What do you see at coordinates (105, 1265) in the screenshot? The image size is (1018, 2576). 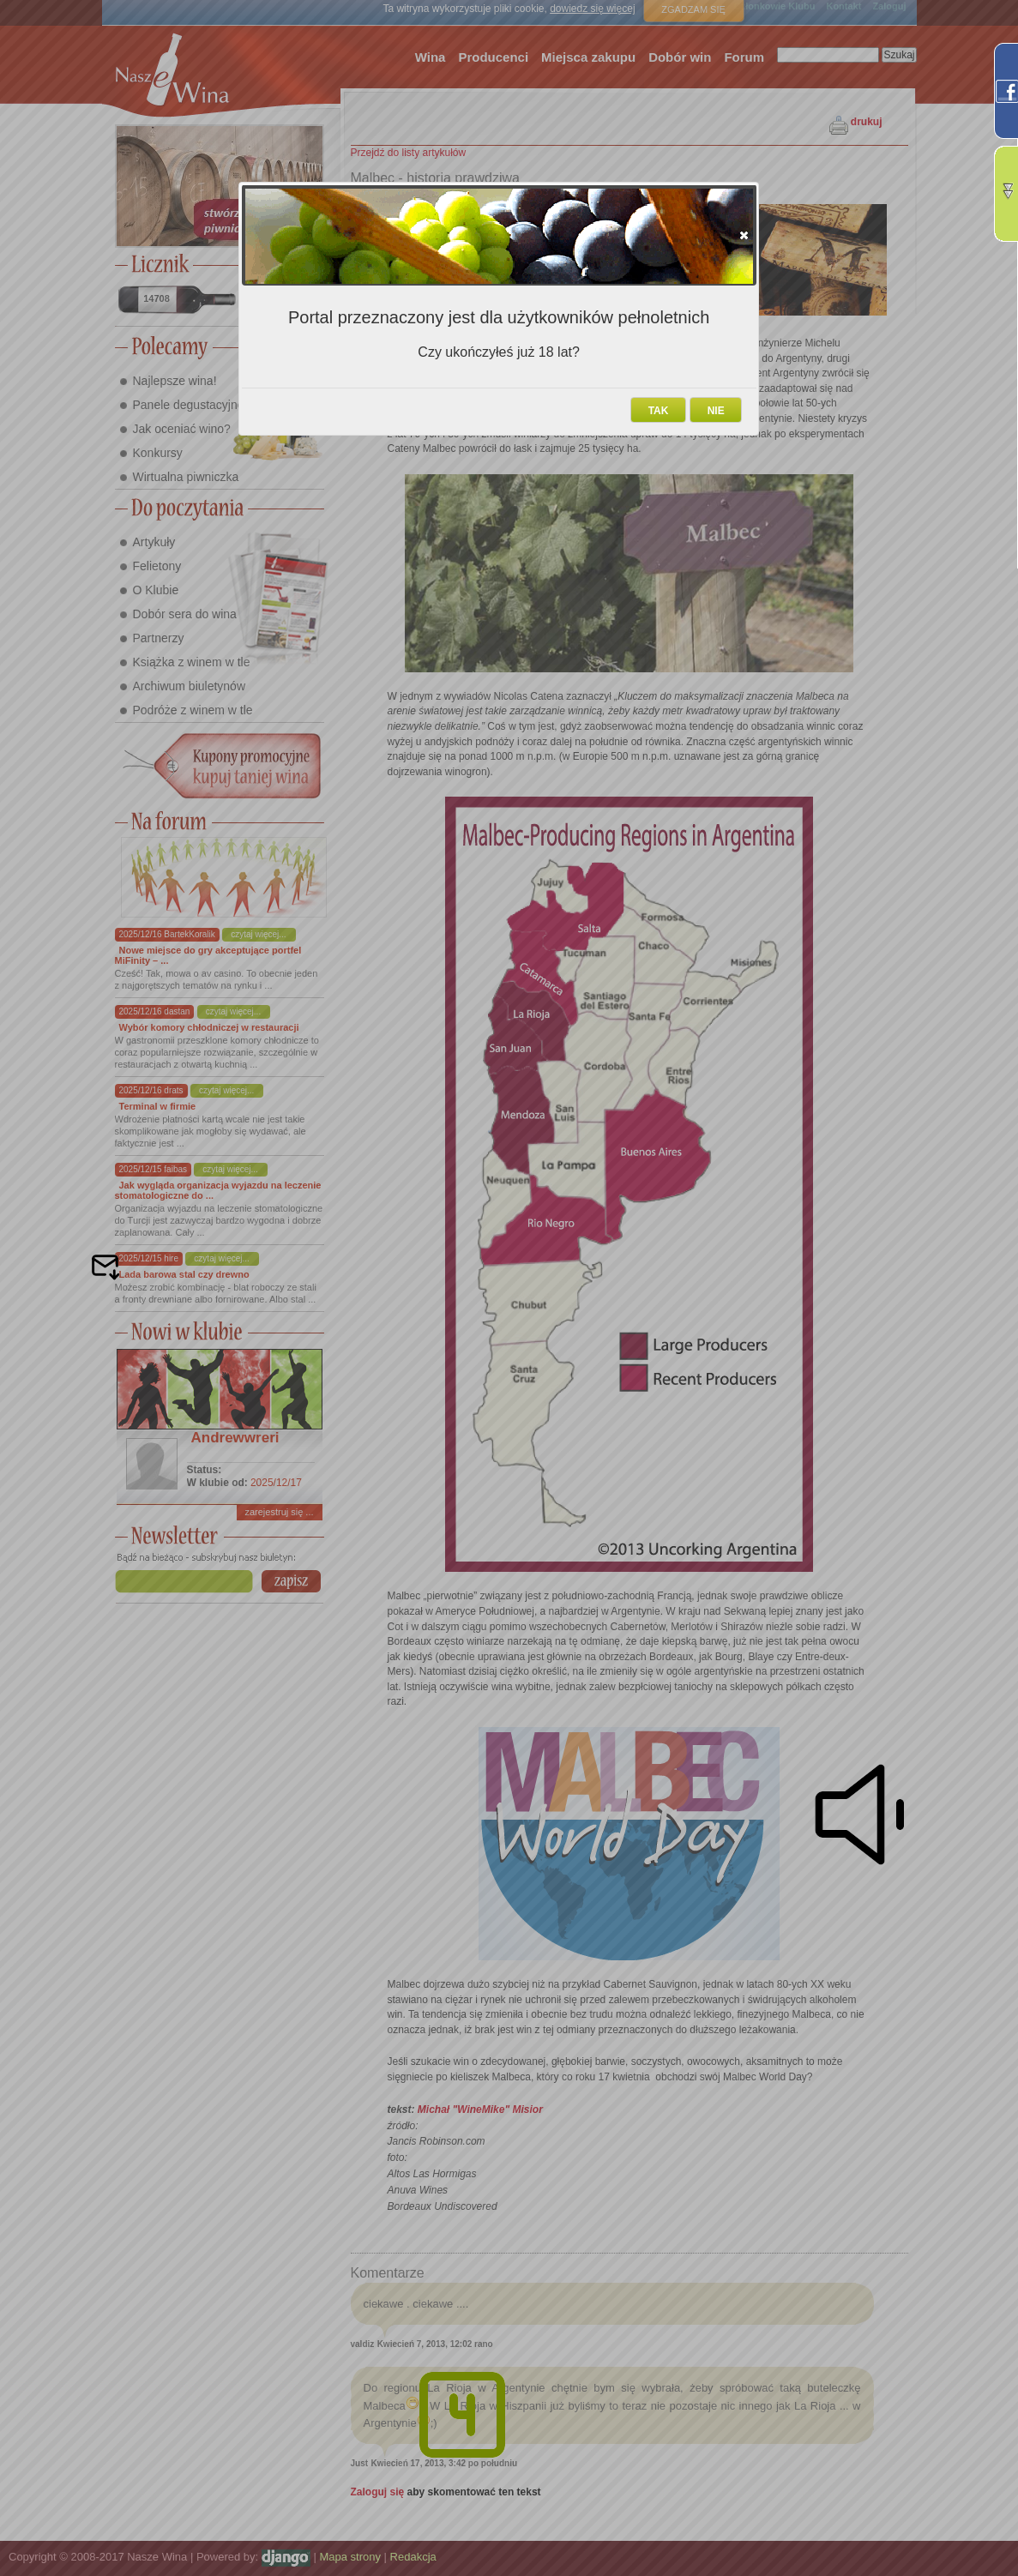 I see `download email or message` at bounding box center [105, 1265].